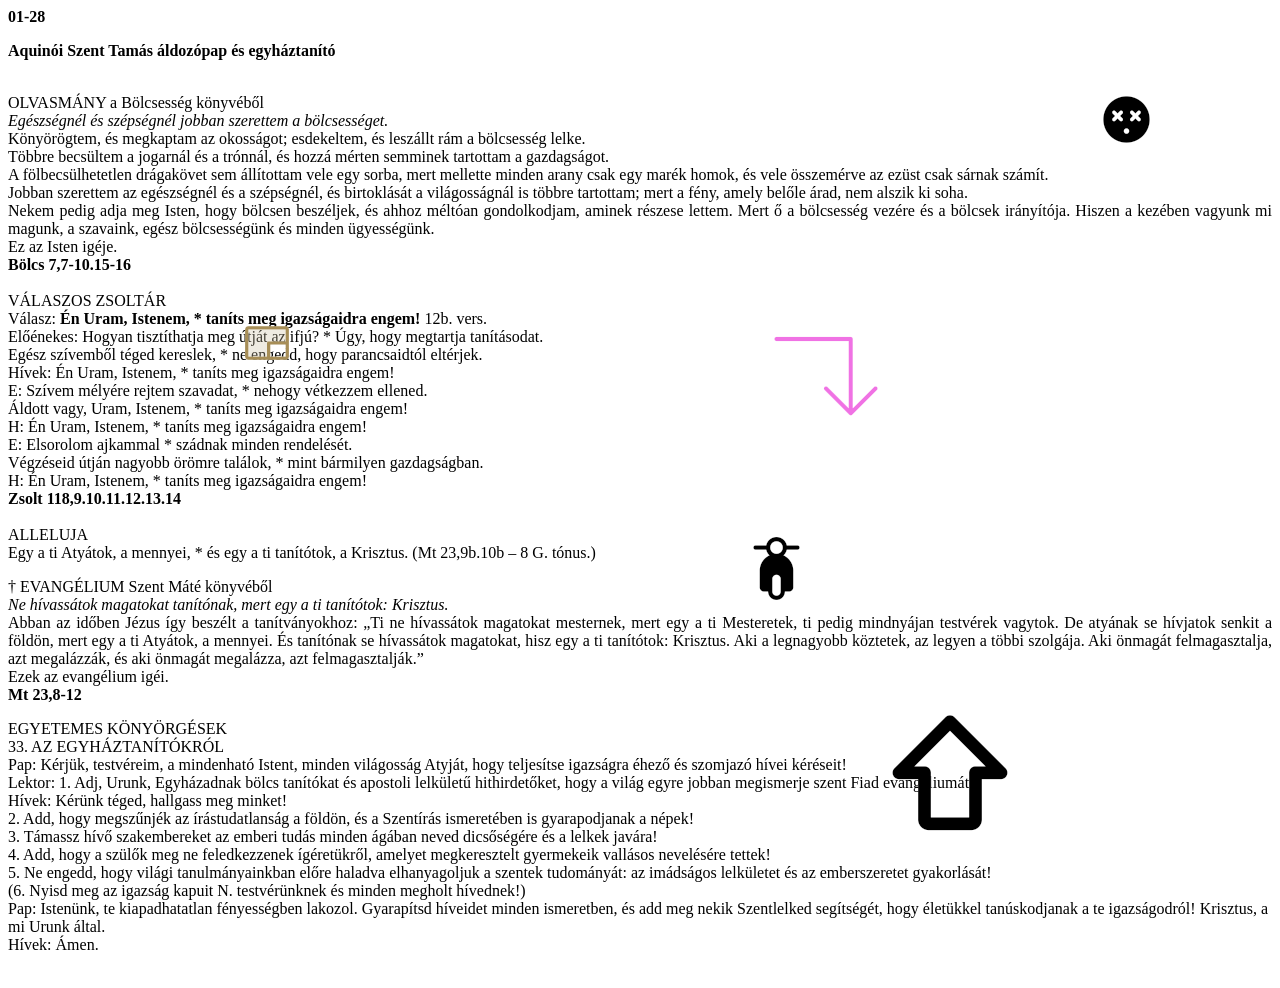 This screenshot has width=1280, height=988. I want to click on move content right then down, so click(826, 372).